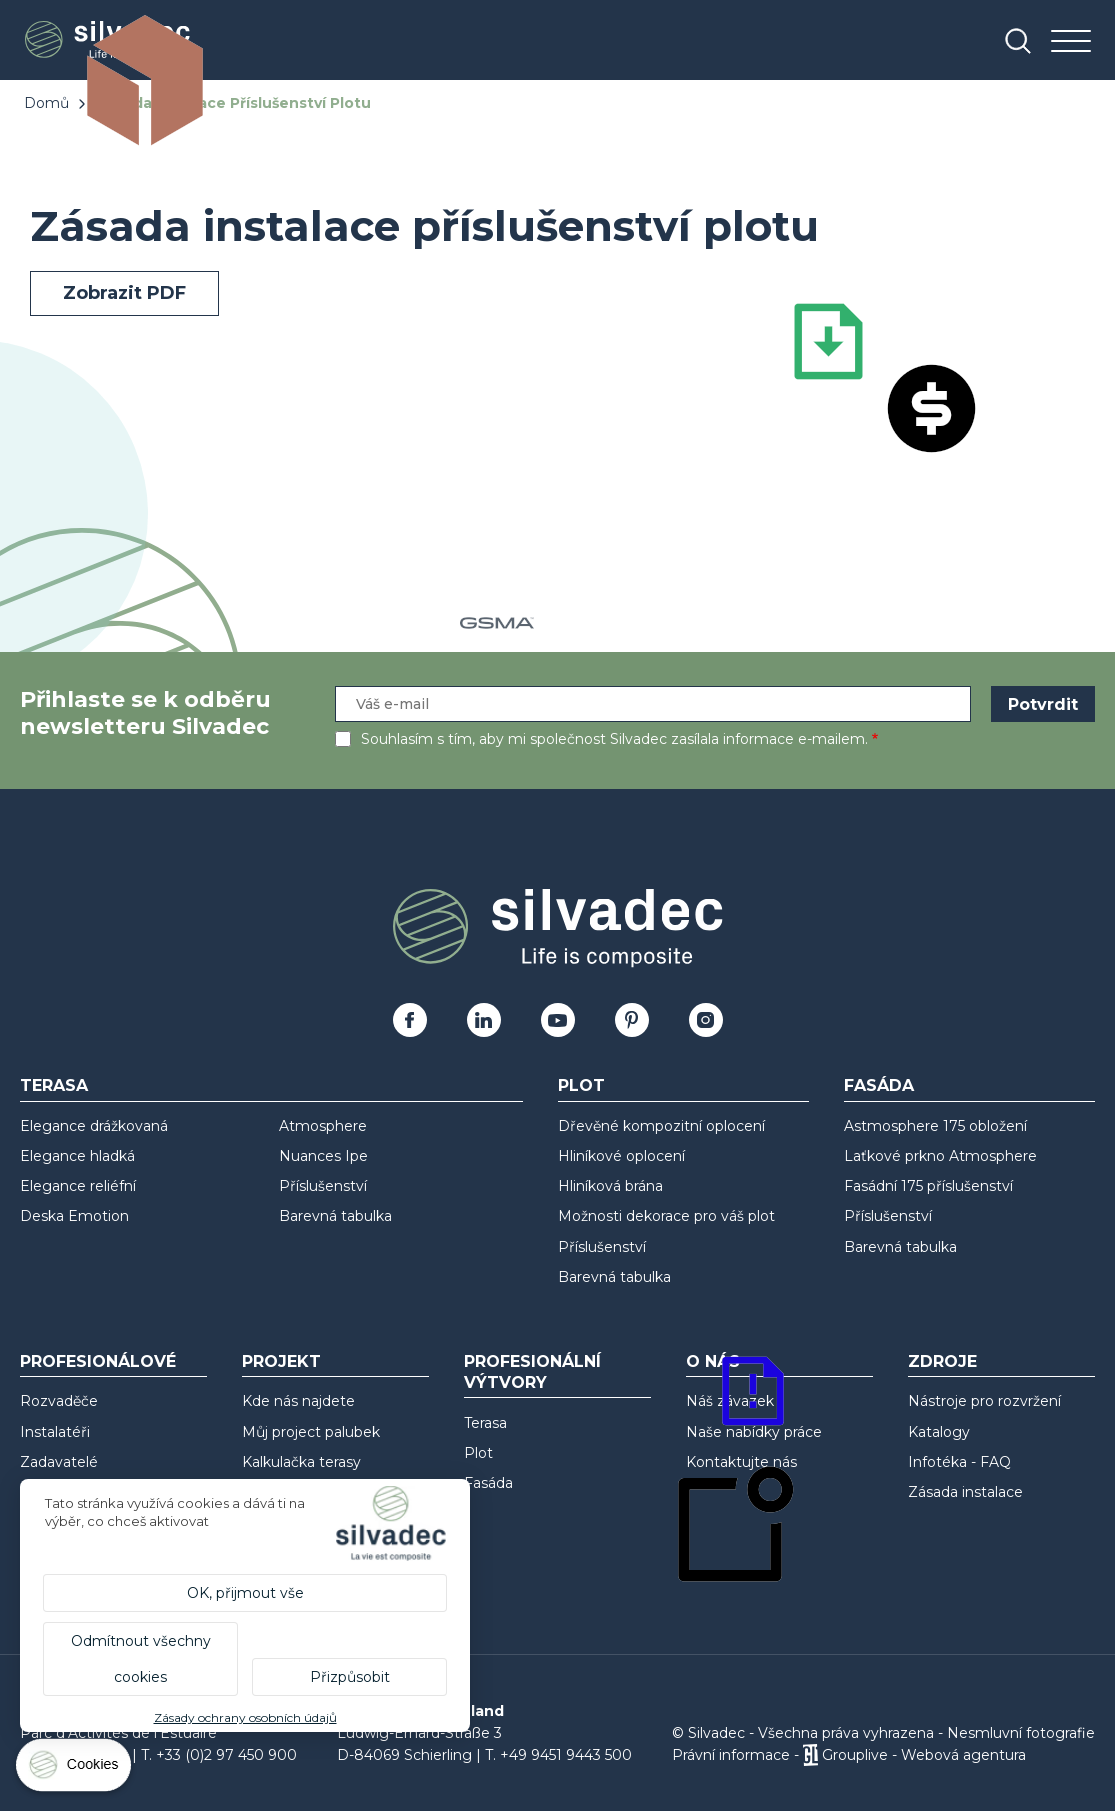 The image size is (1115, 1812). I want to click on access box cloud storage, so click(145, 82).